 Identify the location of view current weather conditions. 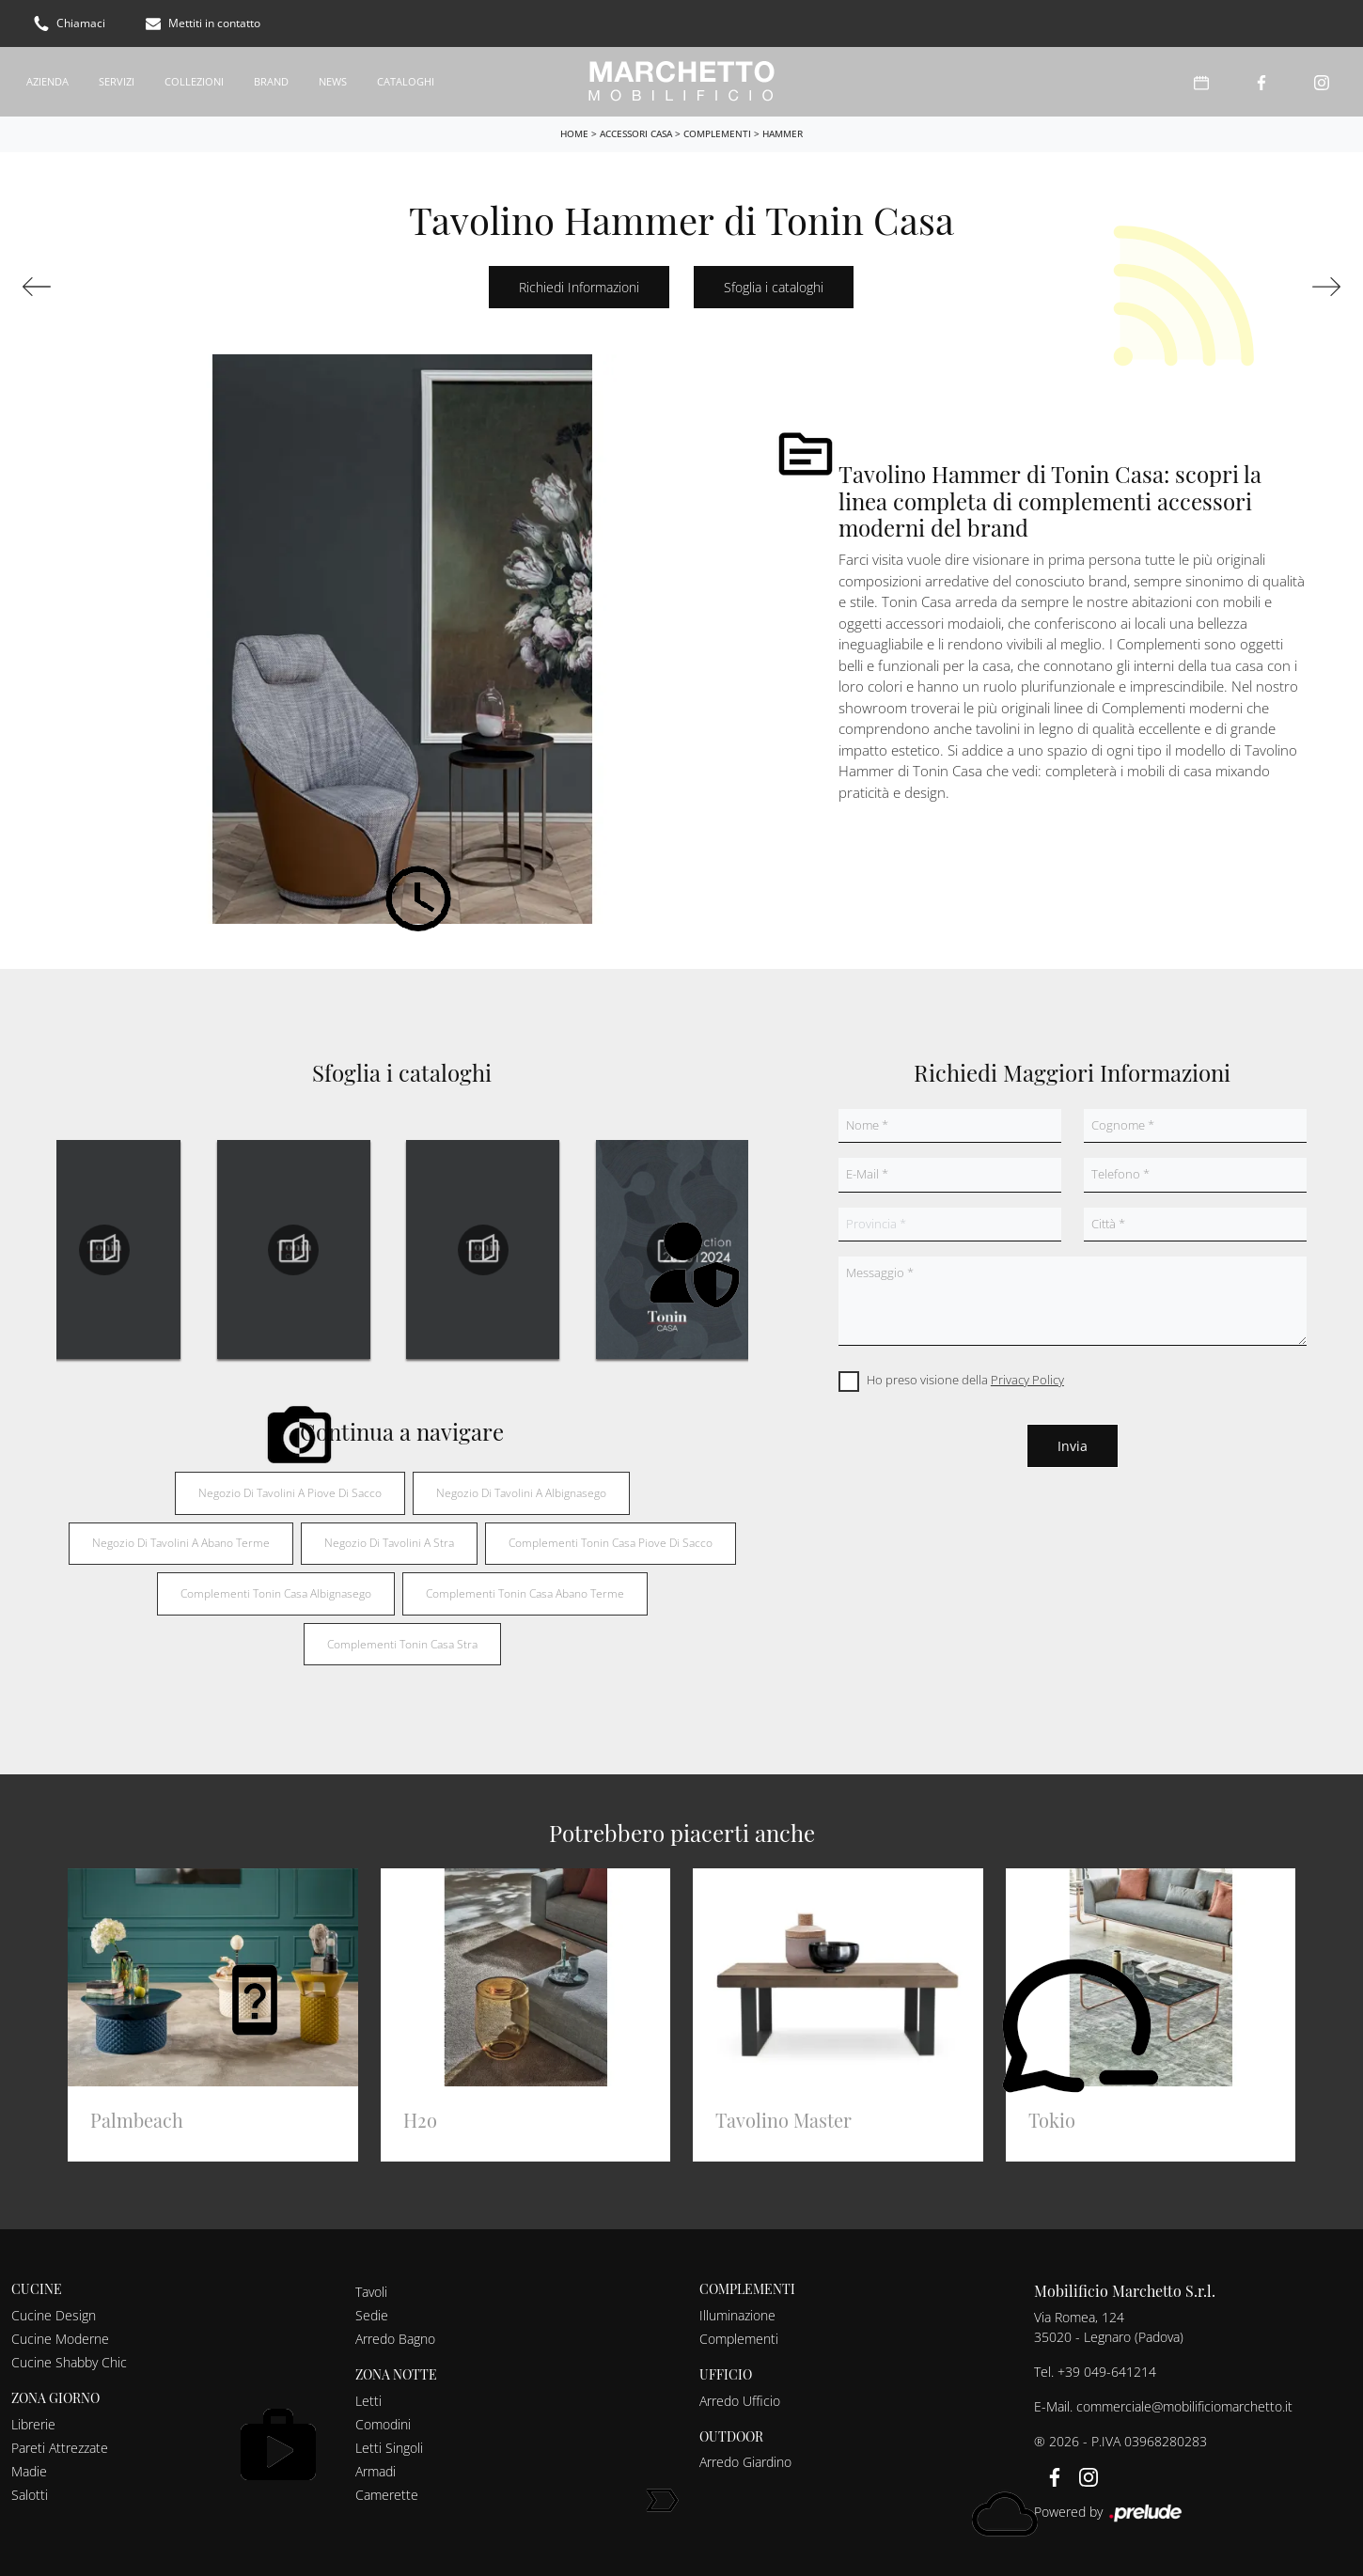
(1005, 2514).